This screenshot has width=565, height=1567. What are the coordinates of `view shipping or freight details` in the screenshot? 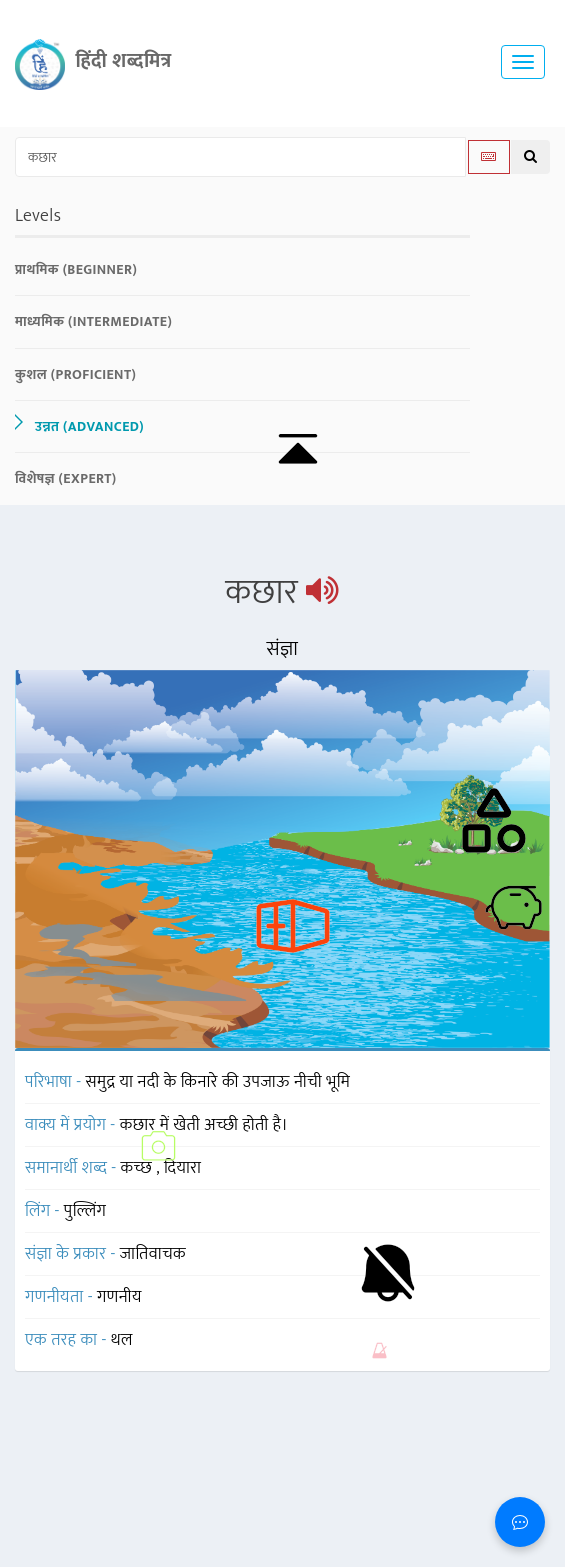 It's located at (293, 926).